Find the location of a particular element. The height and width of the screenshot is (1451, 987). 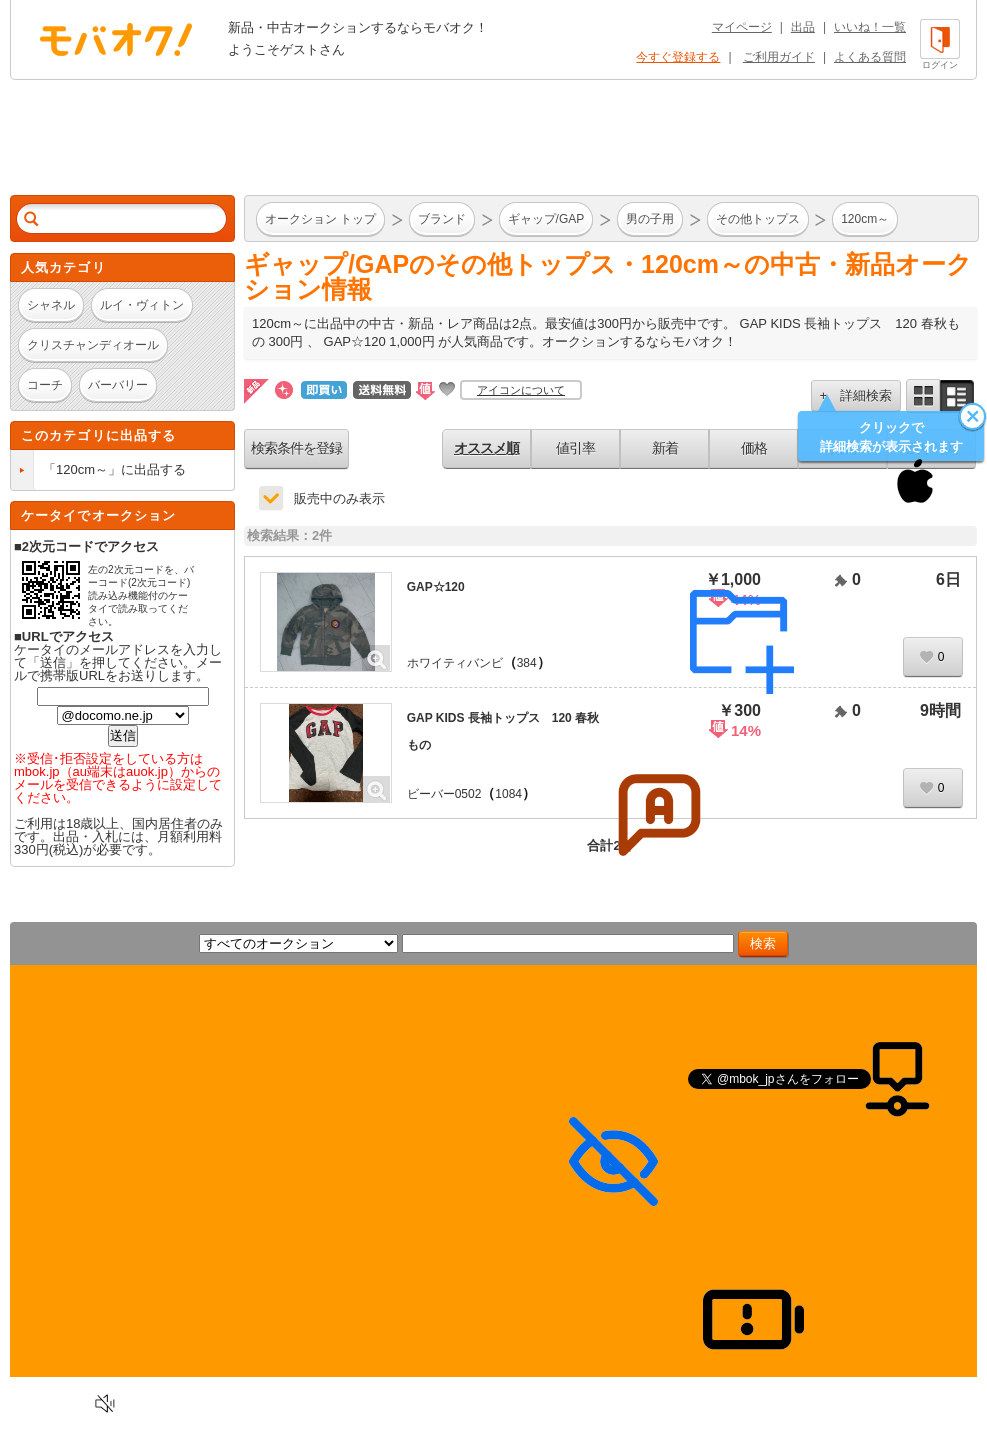

create a new folder is located at coordinates (738, 638).